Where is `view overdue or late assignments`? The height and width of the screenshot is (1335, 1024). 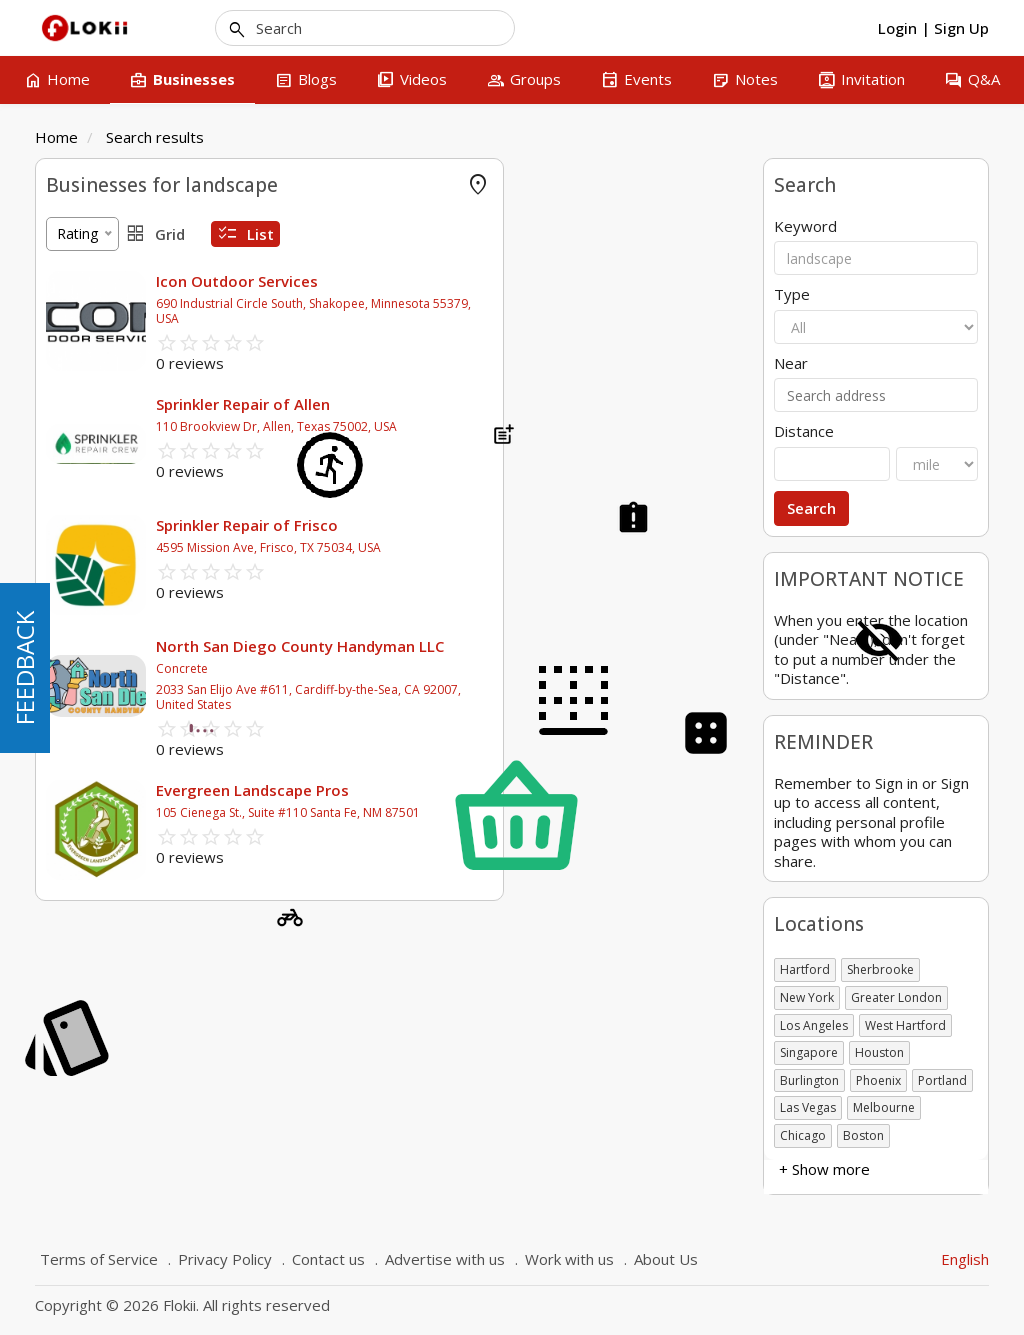 view overdue or late assignments is located at coordinates (633, 518).